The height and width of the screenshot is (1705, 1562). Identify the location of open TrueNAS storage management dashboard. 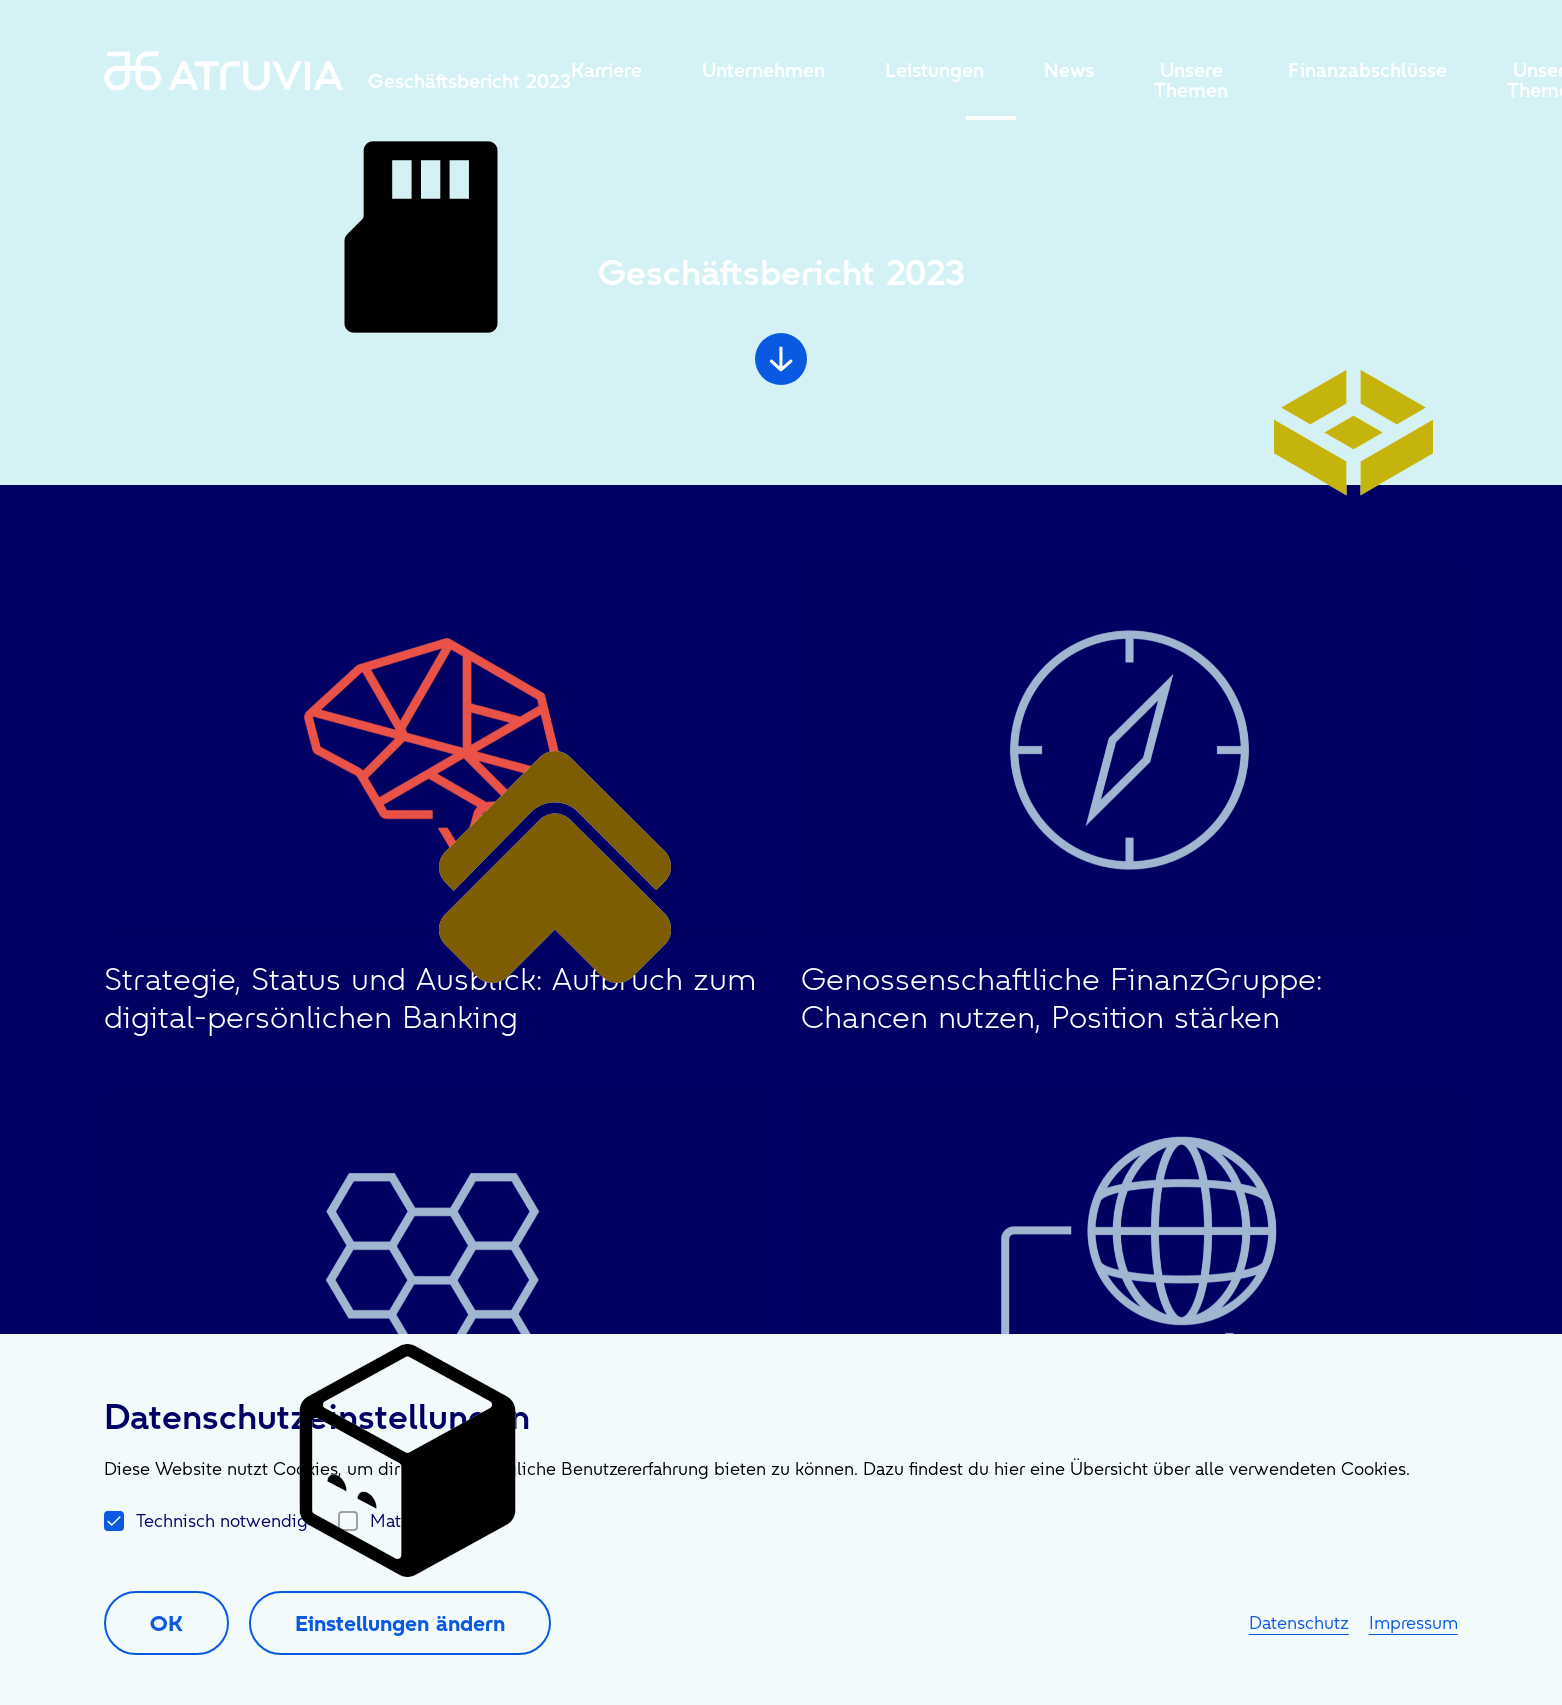
(1353, 432).